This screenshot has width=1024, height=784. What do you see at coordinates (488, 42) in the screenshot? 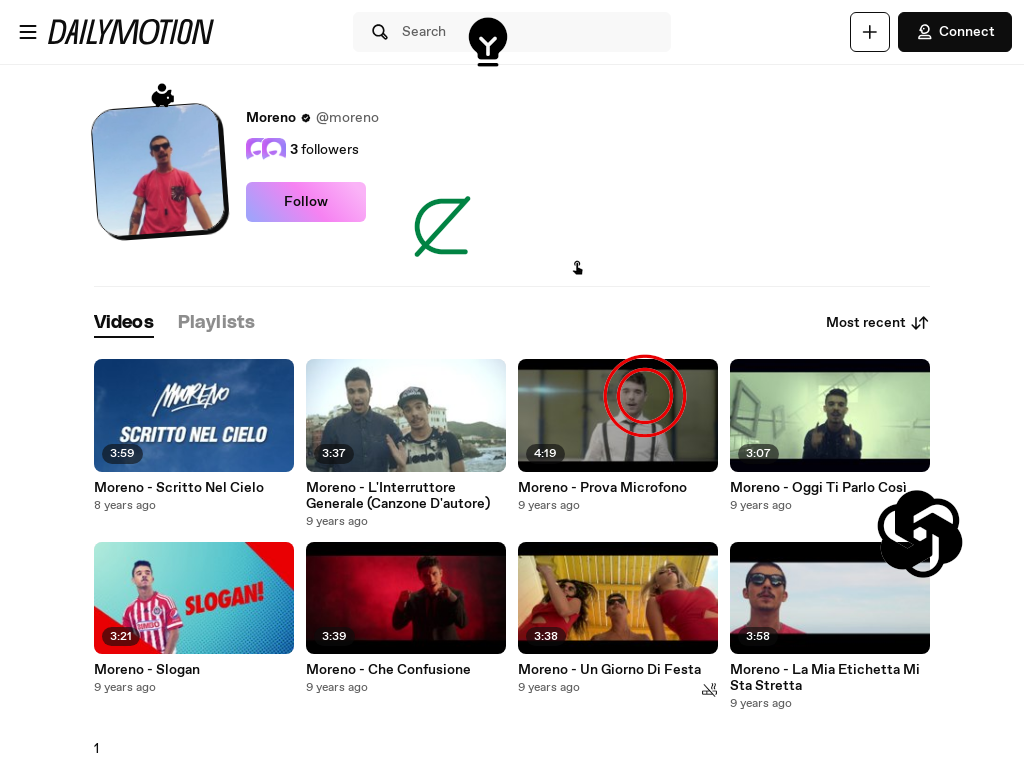
I see `access tips or helpful suggestions` at bounding box center [488, 42].